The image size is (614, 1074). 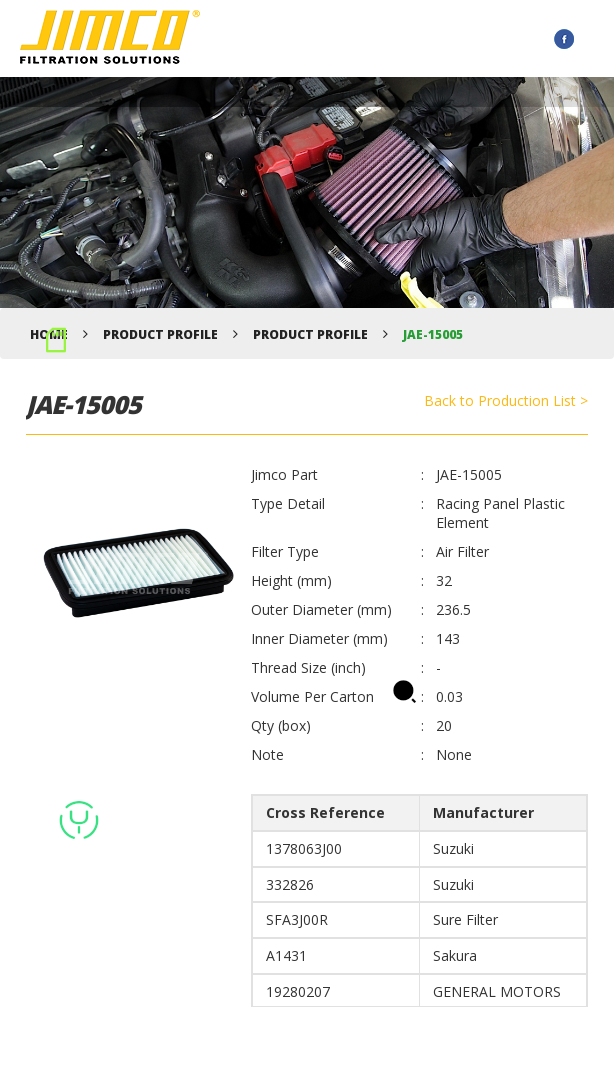 What do you see at coordinates (79, 821) in the screenshot?
I see `bity cryptocurrency exchange logo` at bounding box center [79, 821].